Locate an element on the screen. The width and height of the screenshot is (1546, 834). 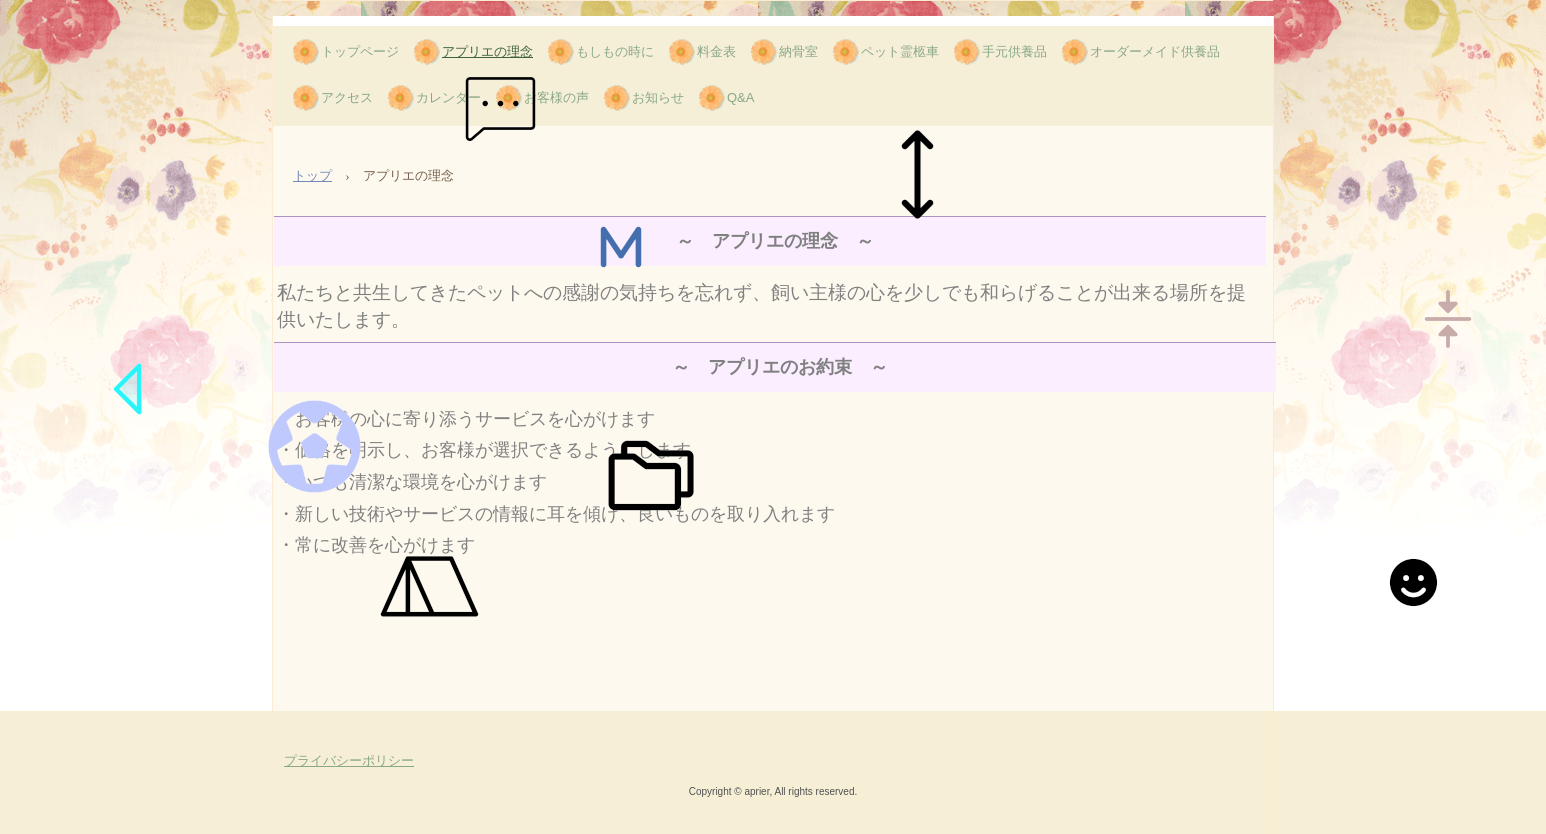
access sports or soccer-related content is located at coordinates (314, 446).